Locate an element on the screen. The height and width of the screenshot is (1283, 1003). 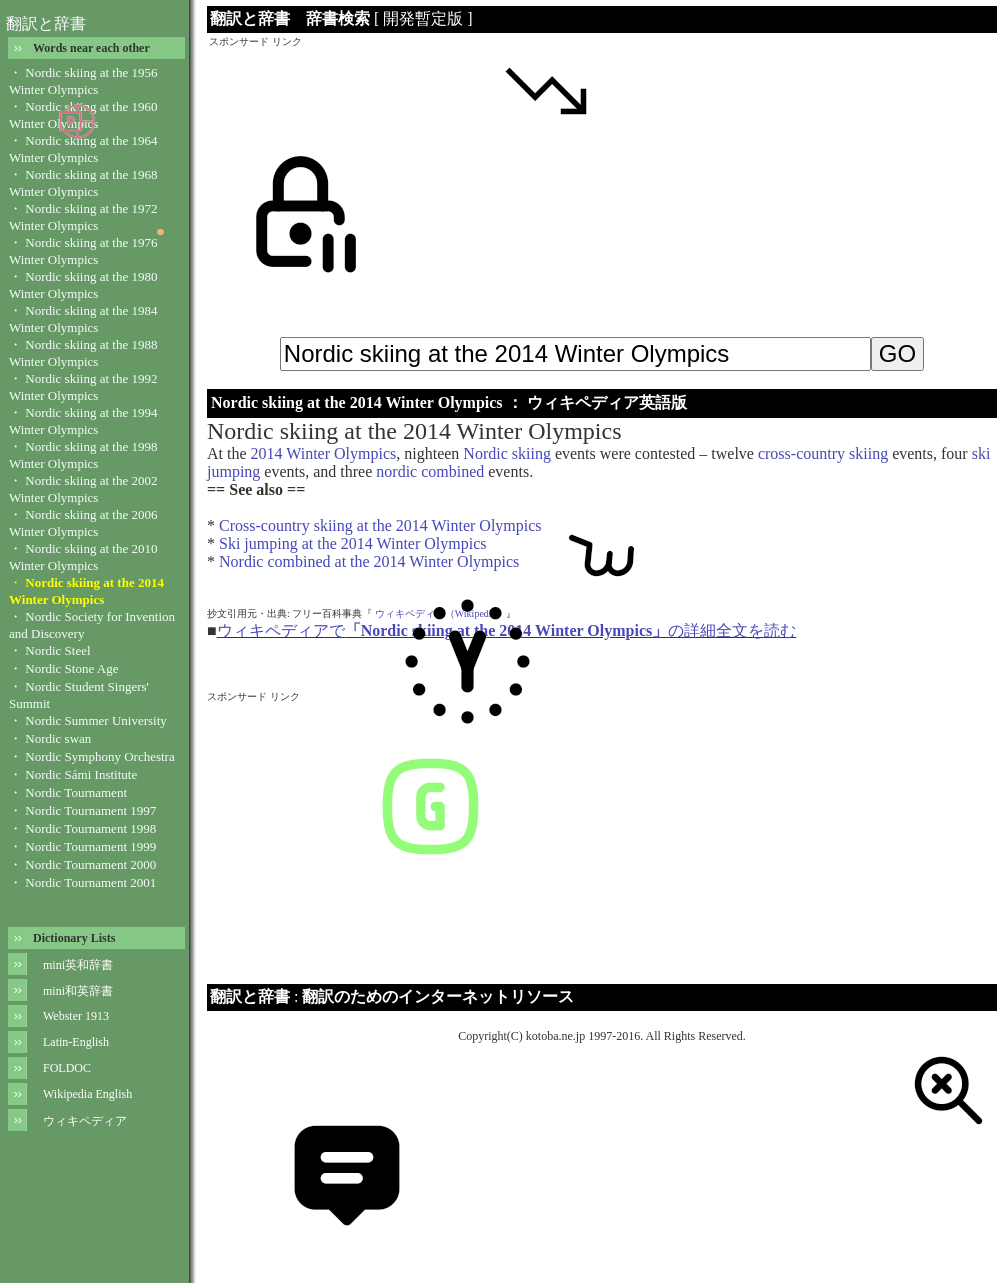
pause secure session or locked process is located at coordinates (300, 211).